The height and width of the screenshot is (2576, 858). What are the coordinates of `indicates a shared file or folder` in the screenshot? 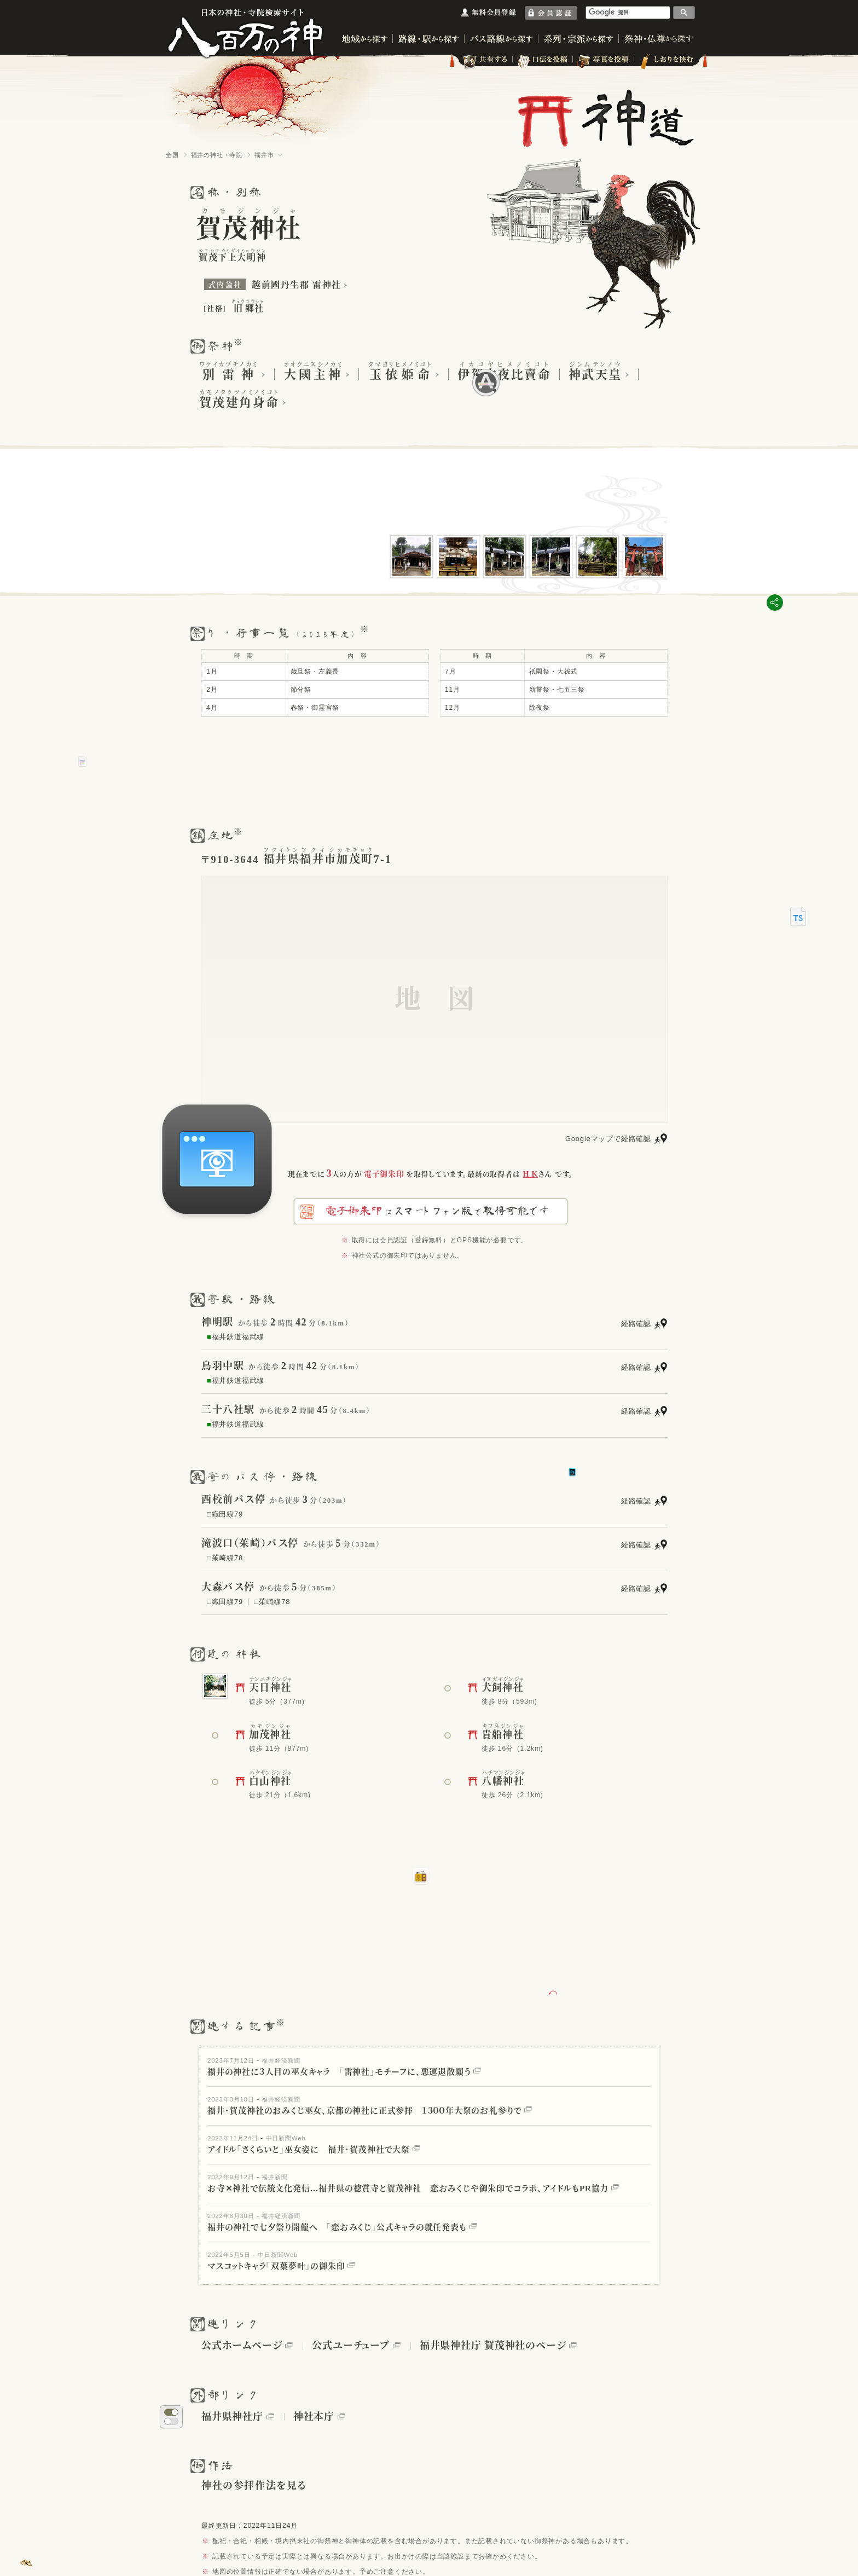 It's located at (775, 603).